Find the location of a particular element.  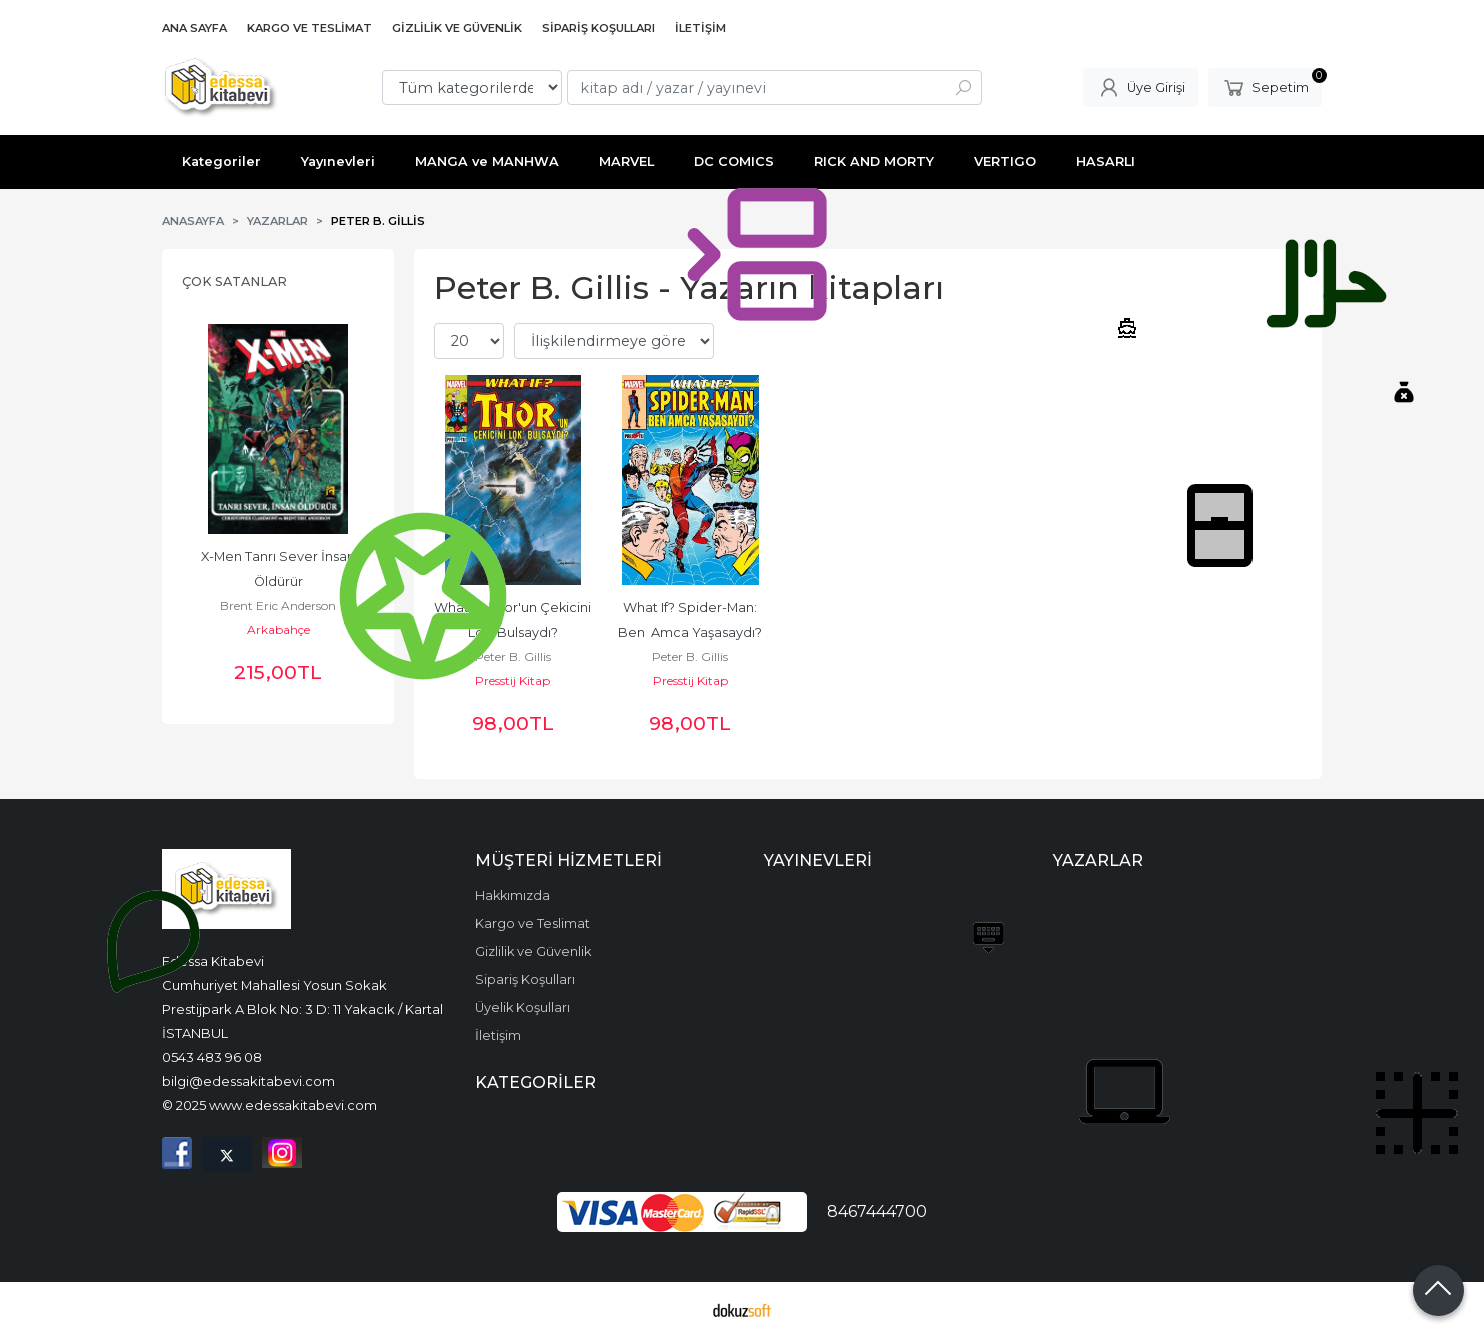

access occult or mystical themed content is located at coordinates (423, 596).